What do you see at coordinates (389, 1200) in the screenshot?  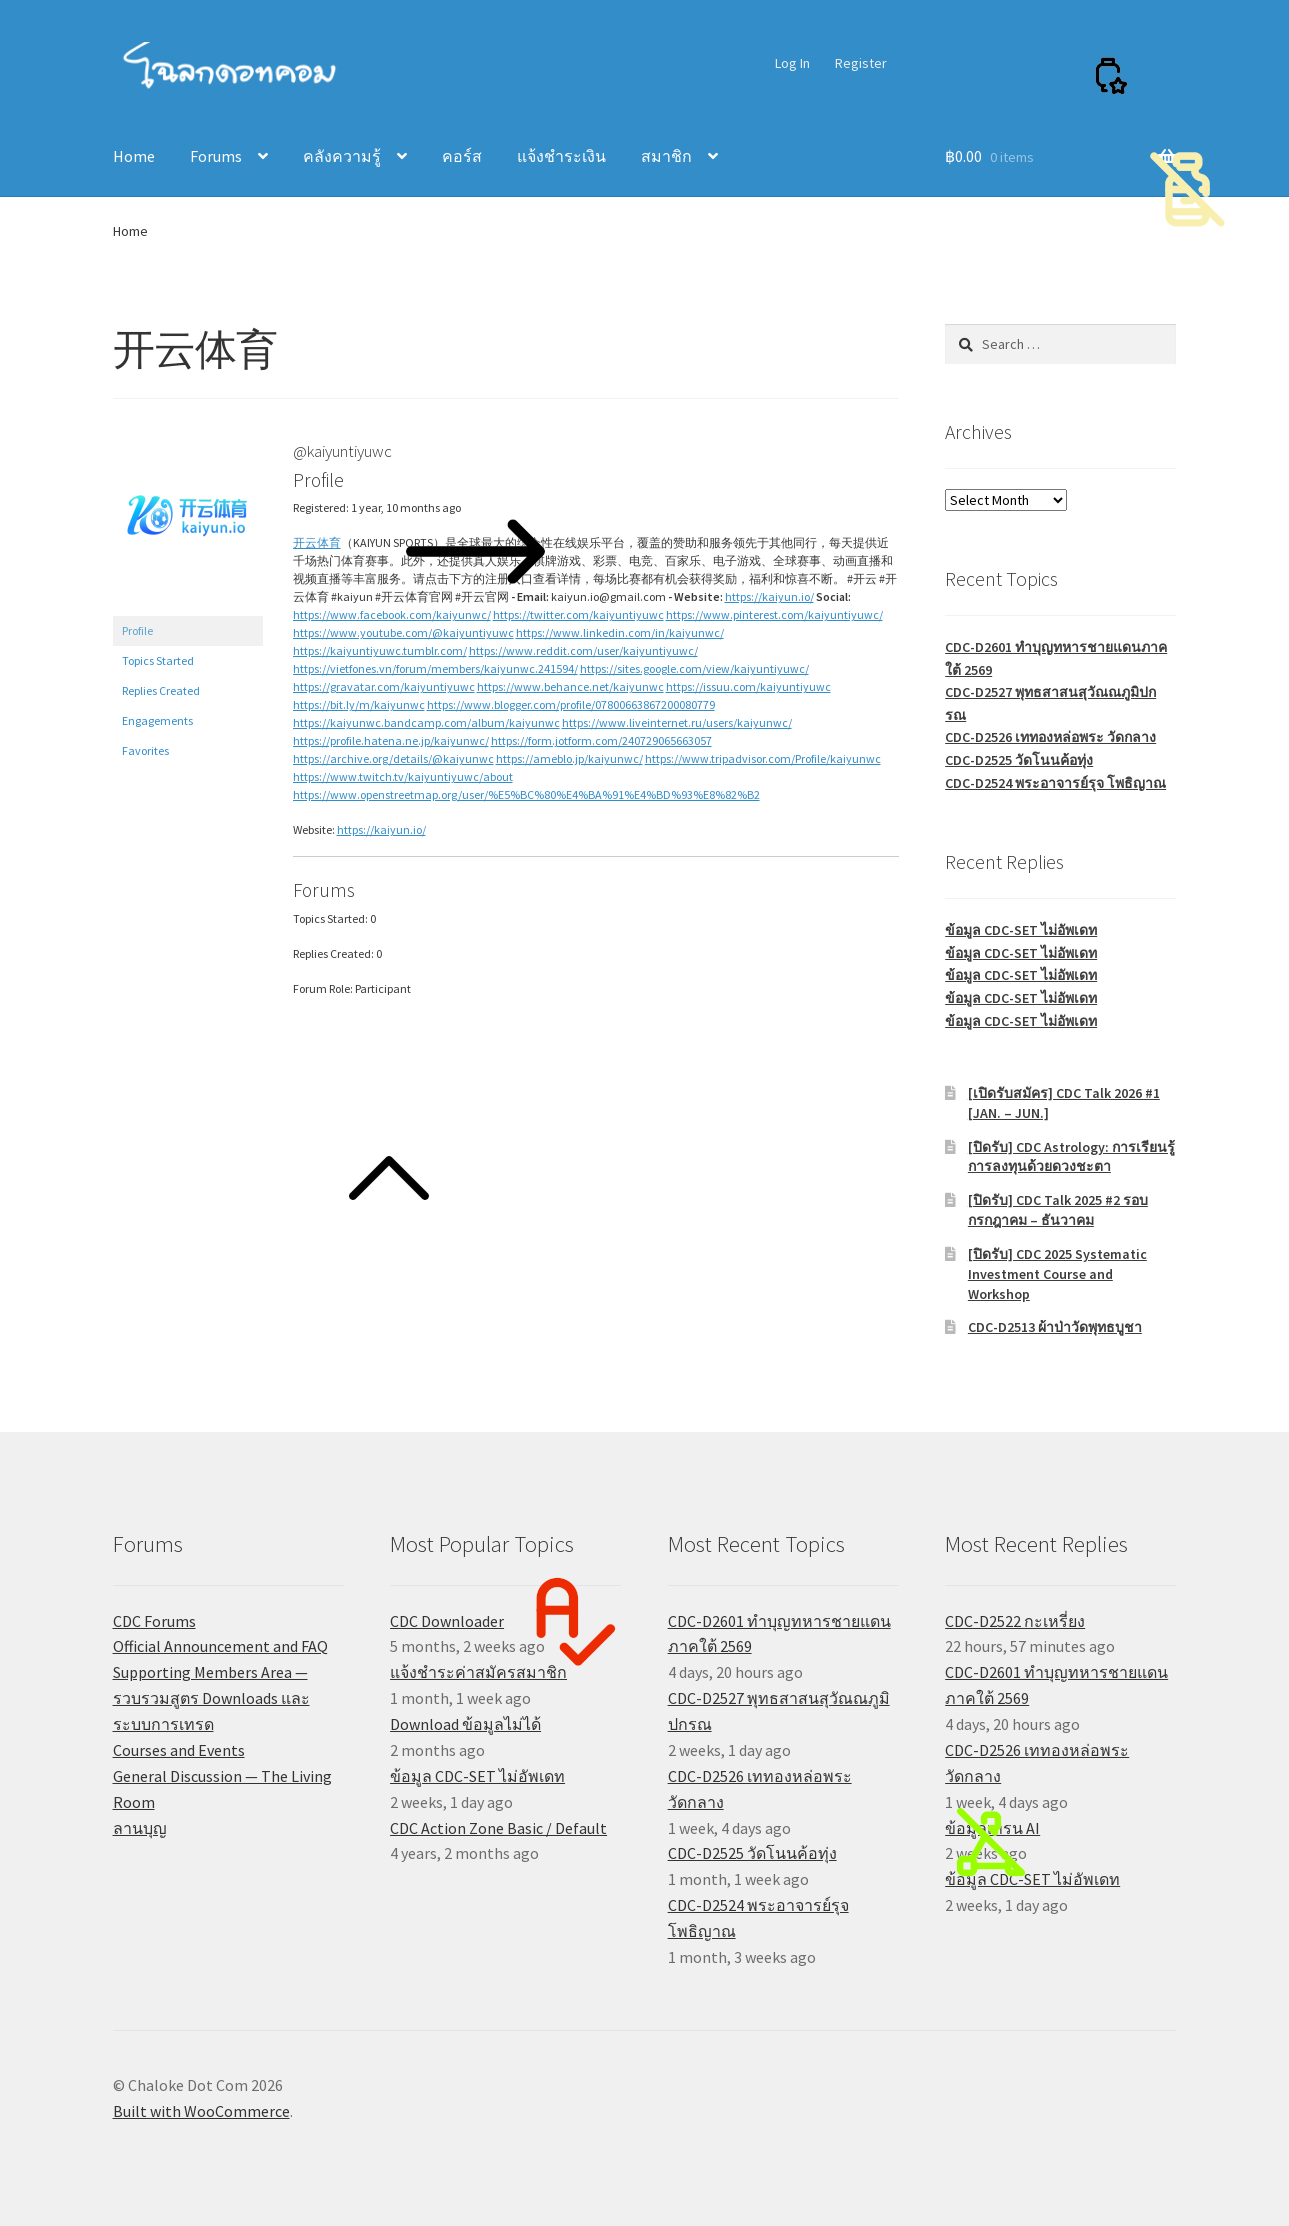 I see `collapse or minimize a panel` at bounding box center [389, 1200].